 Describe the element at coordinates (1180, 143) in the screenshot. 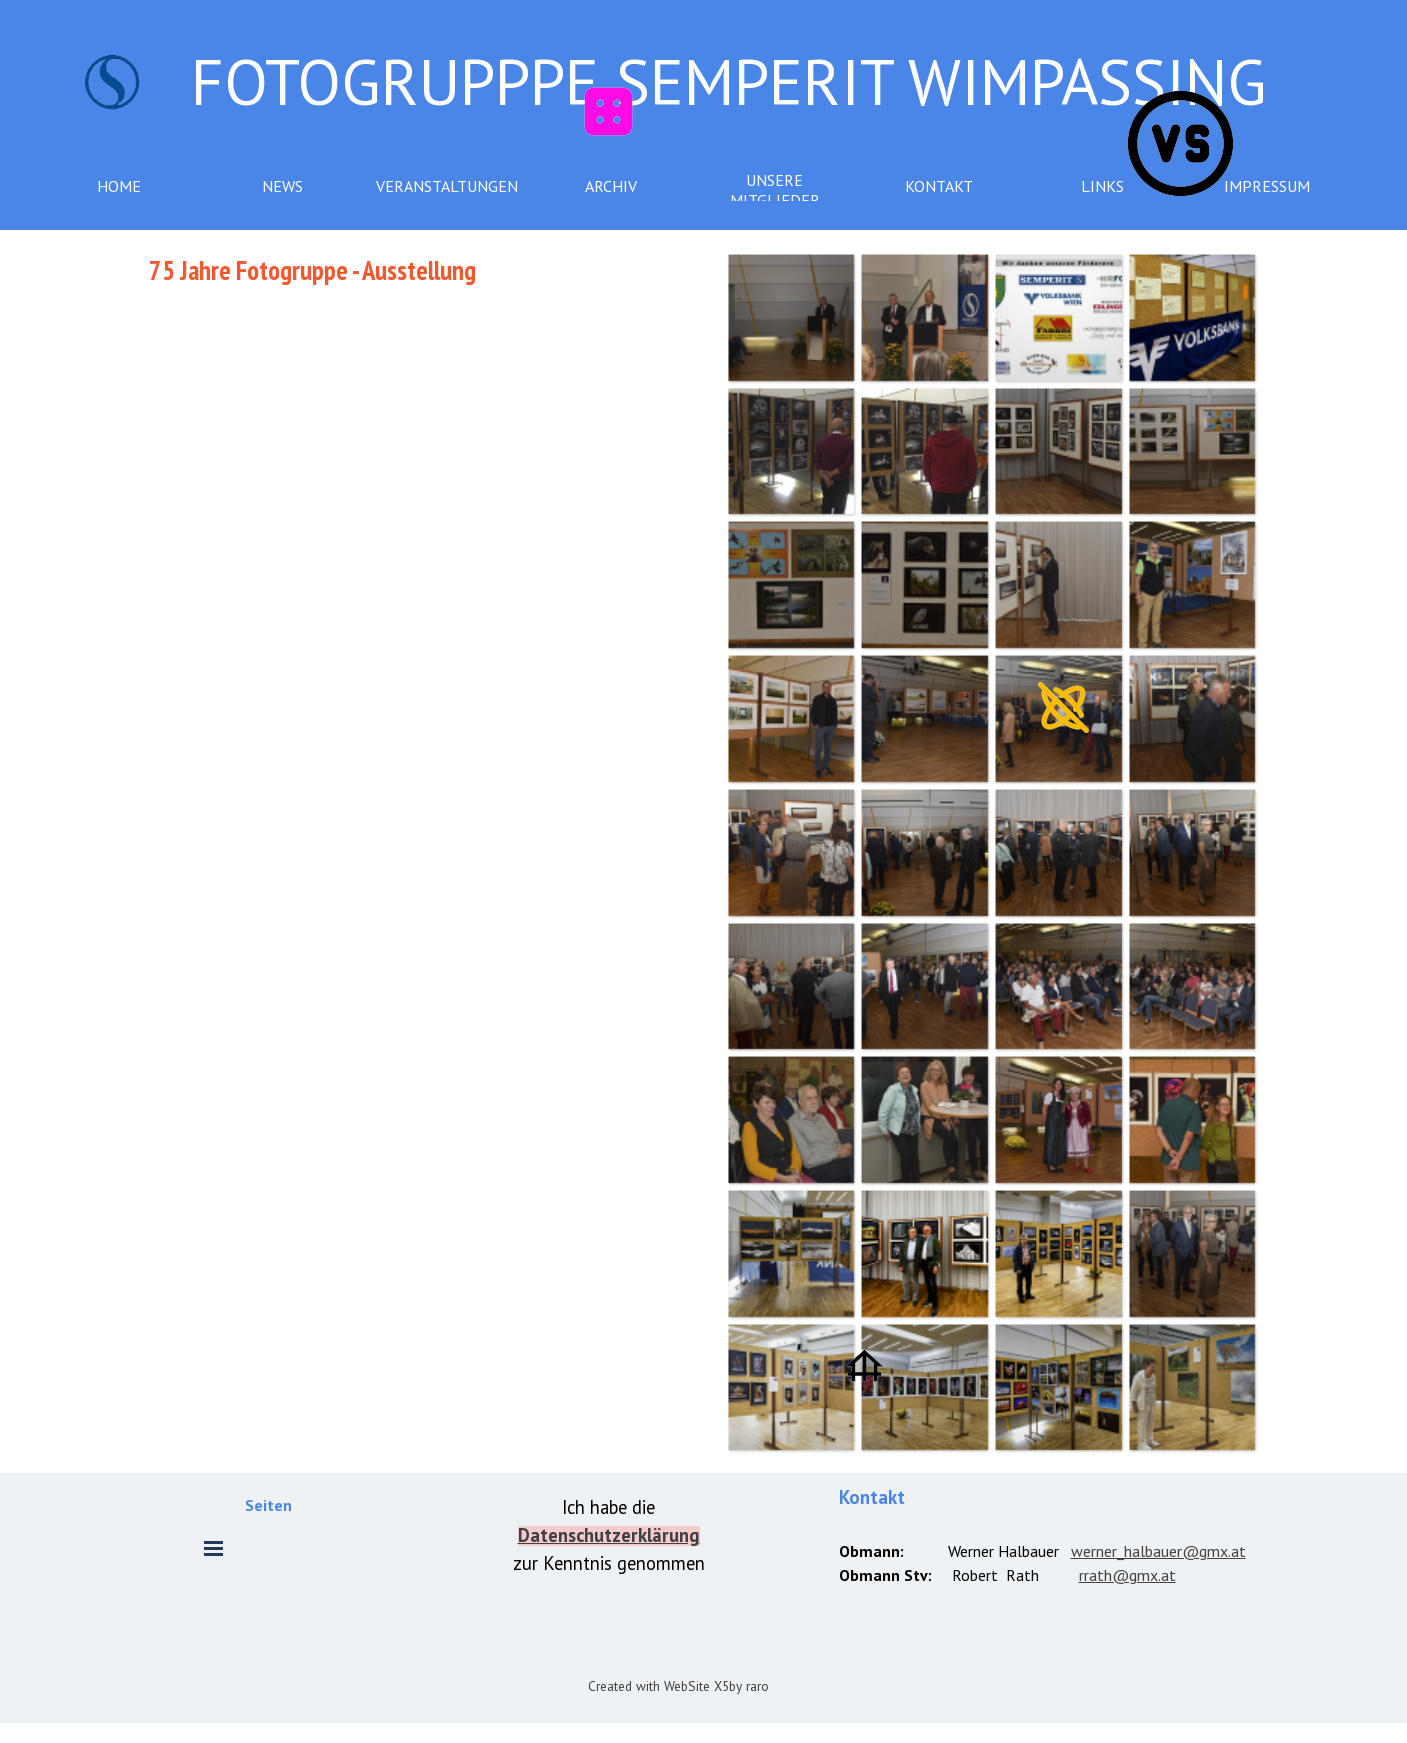

I see `indicates a versus or comparison mode` at that location.